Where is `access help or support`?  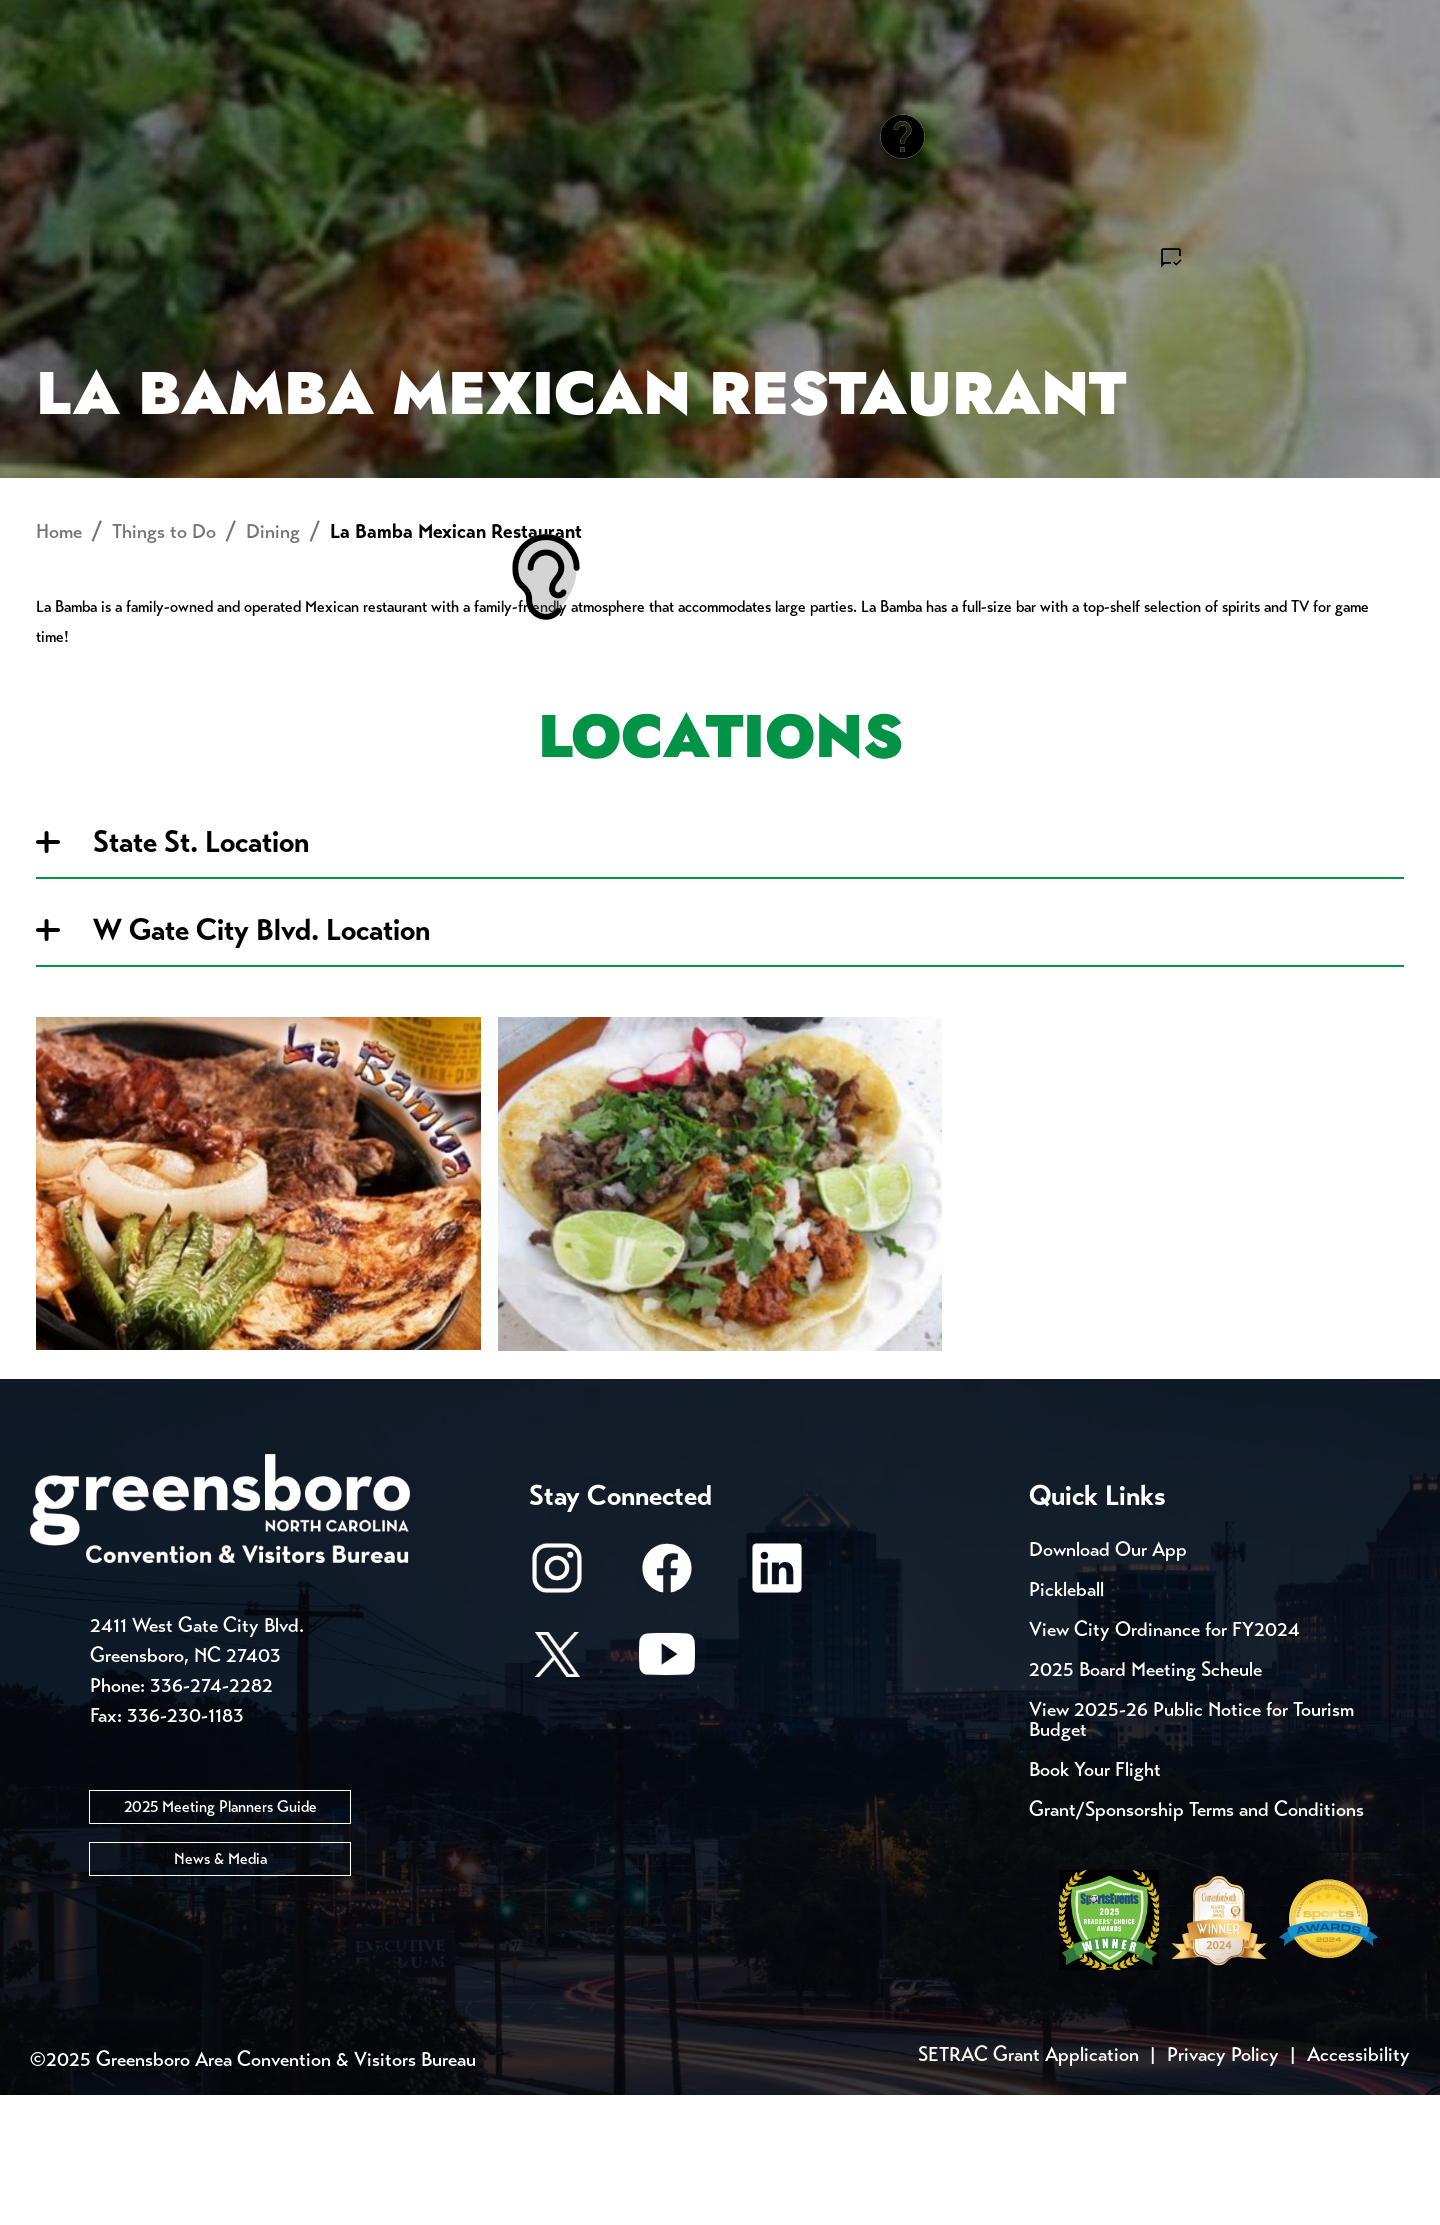 access help or support is located at coordinates (902, 136).